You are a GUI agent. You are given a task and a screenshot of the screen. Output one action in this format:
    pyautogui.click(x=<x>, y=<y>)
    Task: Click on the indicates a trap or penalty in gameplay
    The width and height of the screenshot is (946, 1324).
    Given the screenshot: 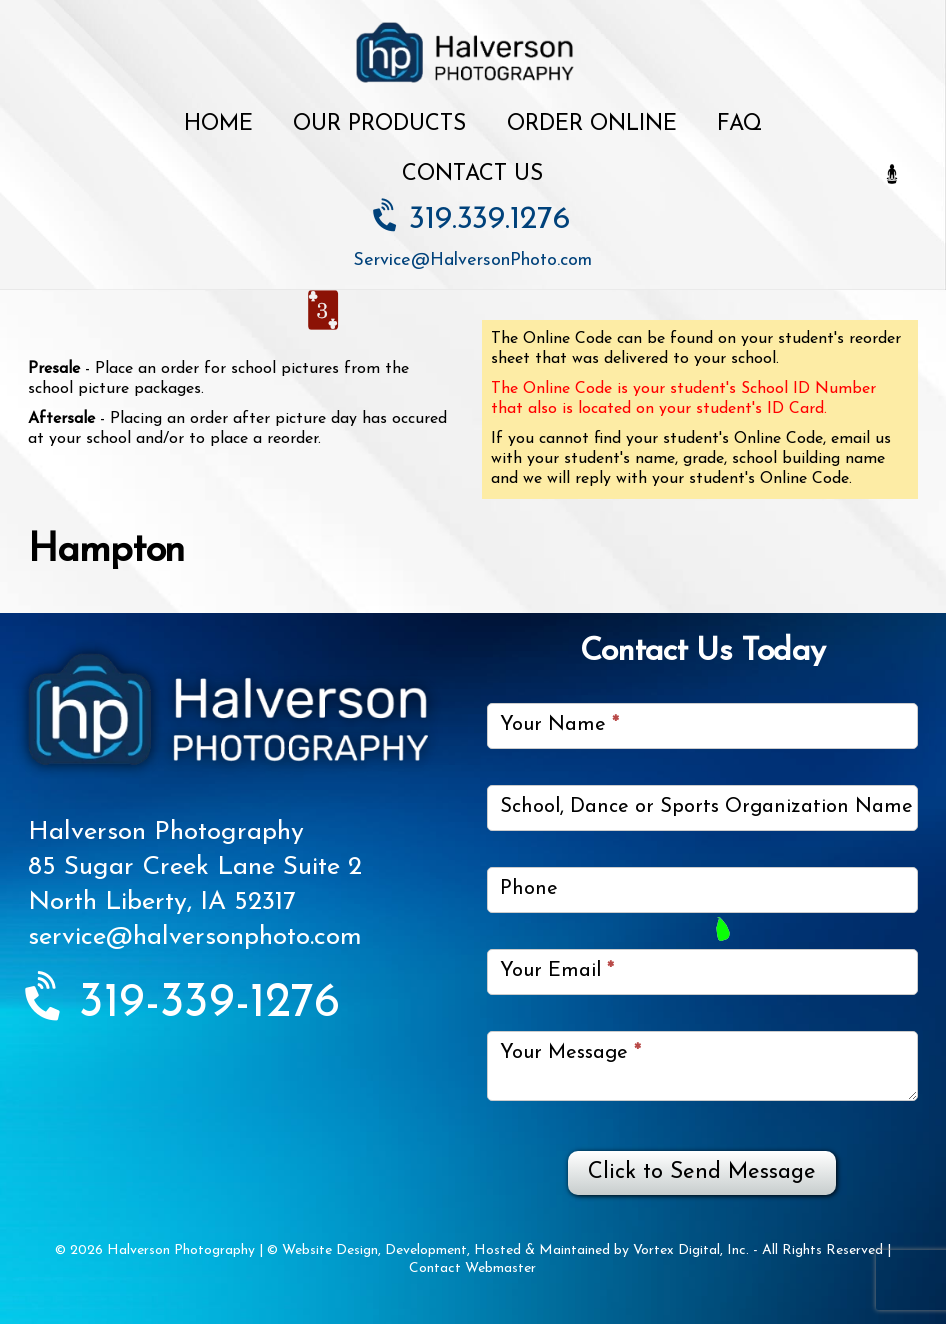 What is the action you would take?
    pyautogui.click(x=892, y=174)
    